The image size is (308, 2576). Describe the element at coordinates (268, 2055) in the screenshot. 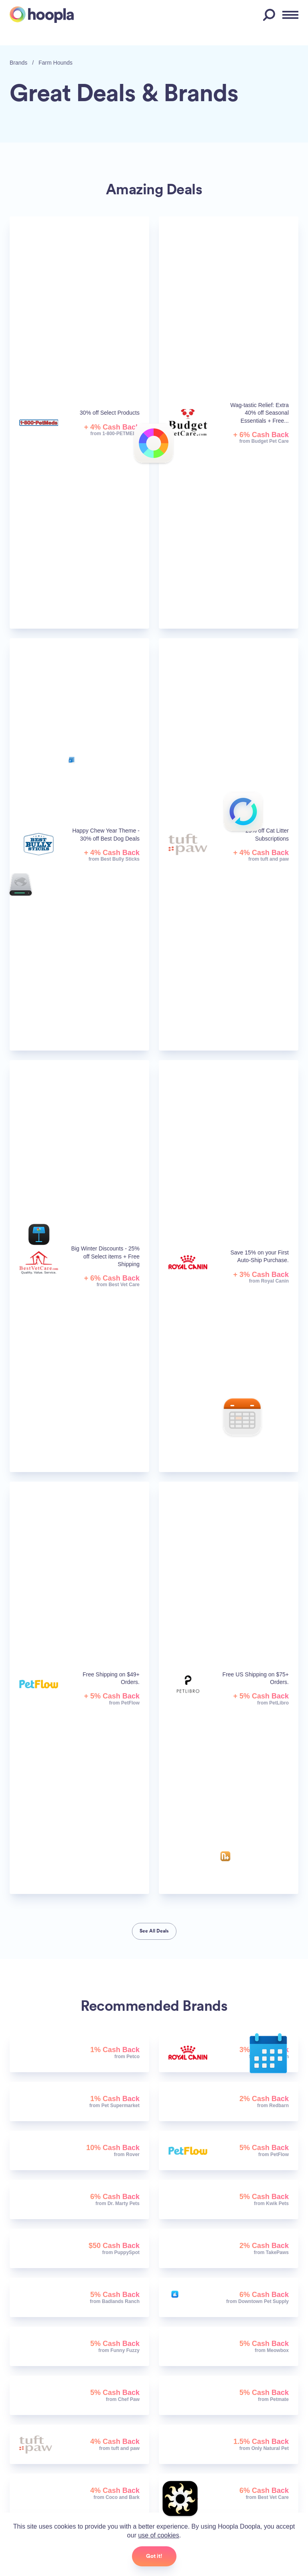

I see `open the calendar app` at that location.